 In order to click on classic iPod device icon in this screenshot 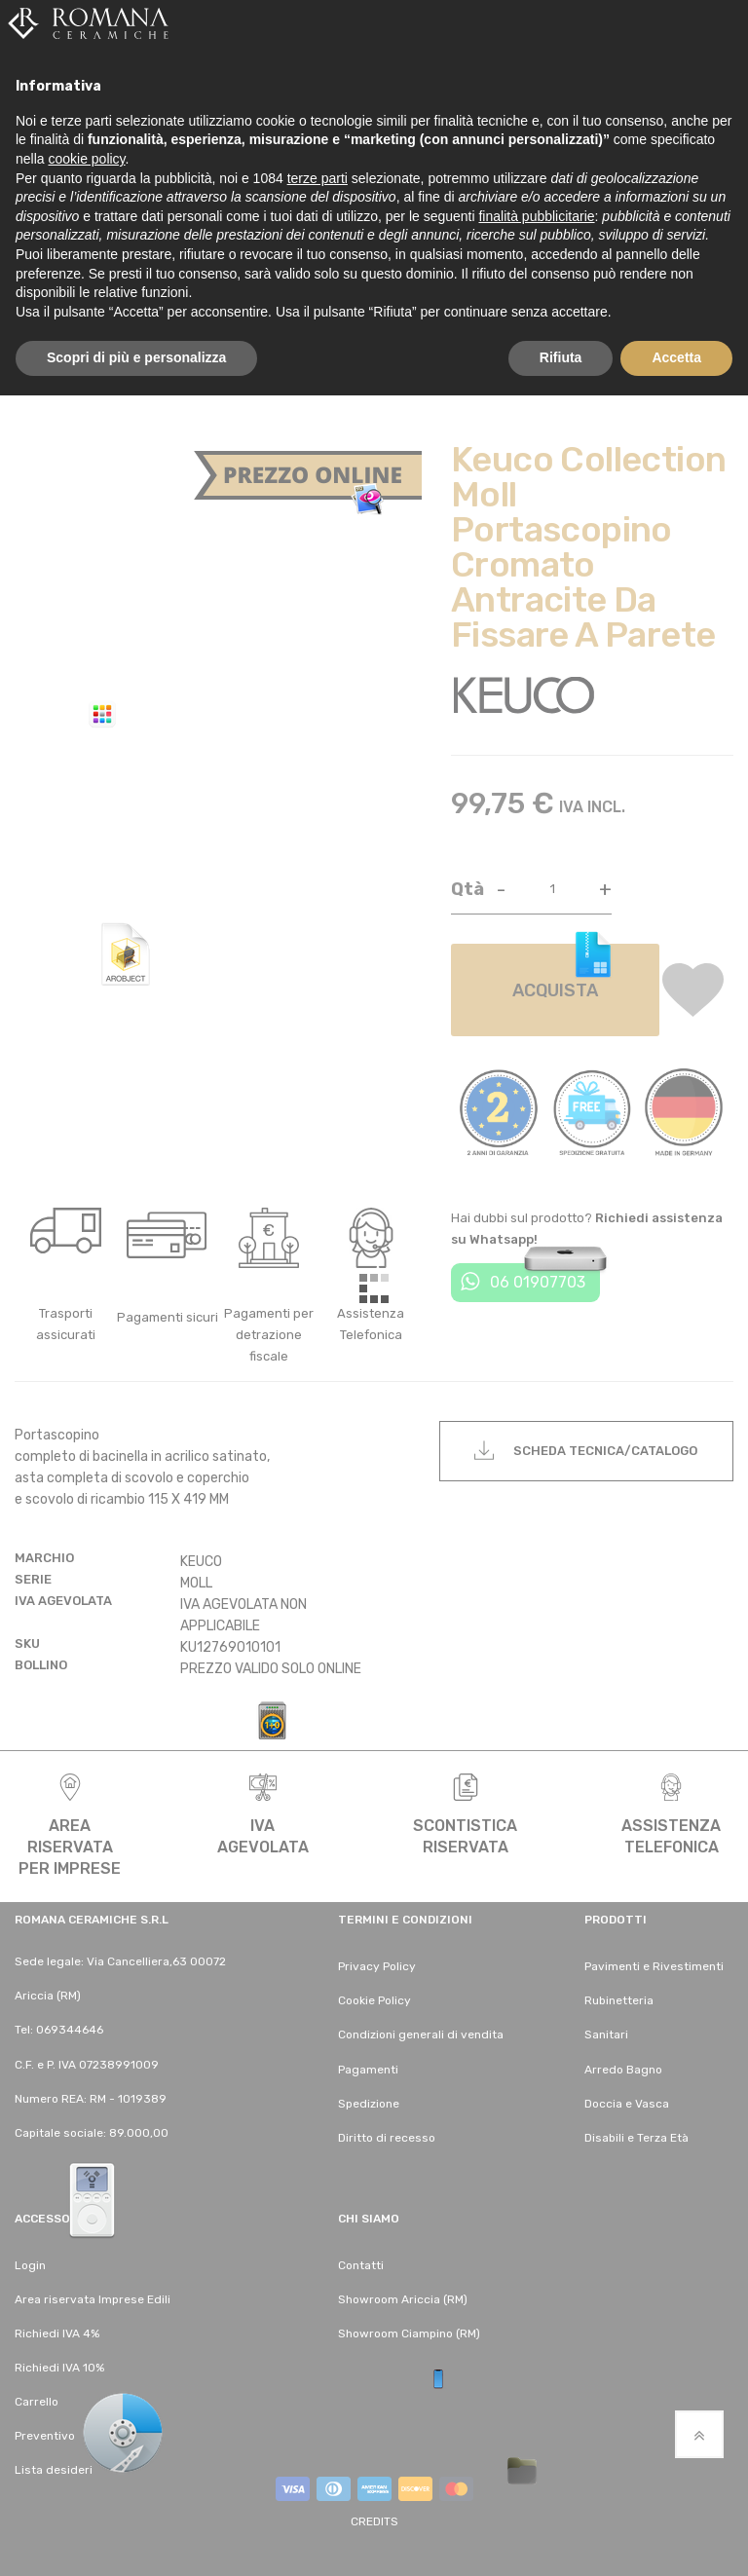, I will do `click(92, 2200)`.